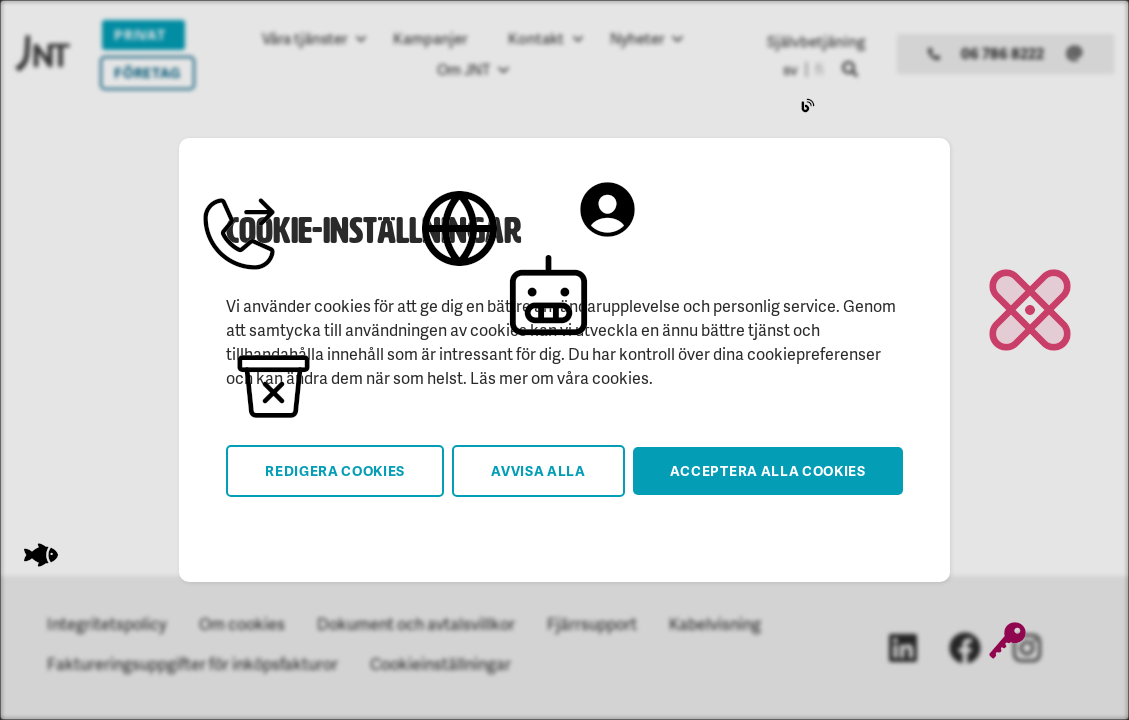 This screenshot has height=720, width=1129. Describe the element at coordinates (607, 209) in the screenshot. I see `access your profile or account settings` at that location.